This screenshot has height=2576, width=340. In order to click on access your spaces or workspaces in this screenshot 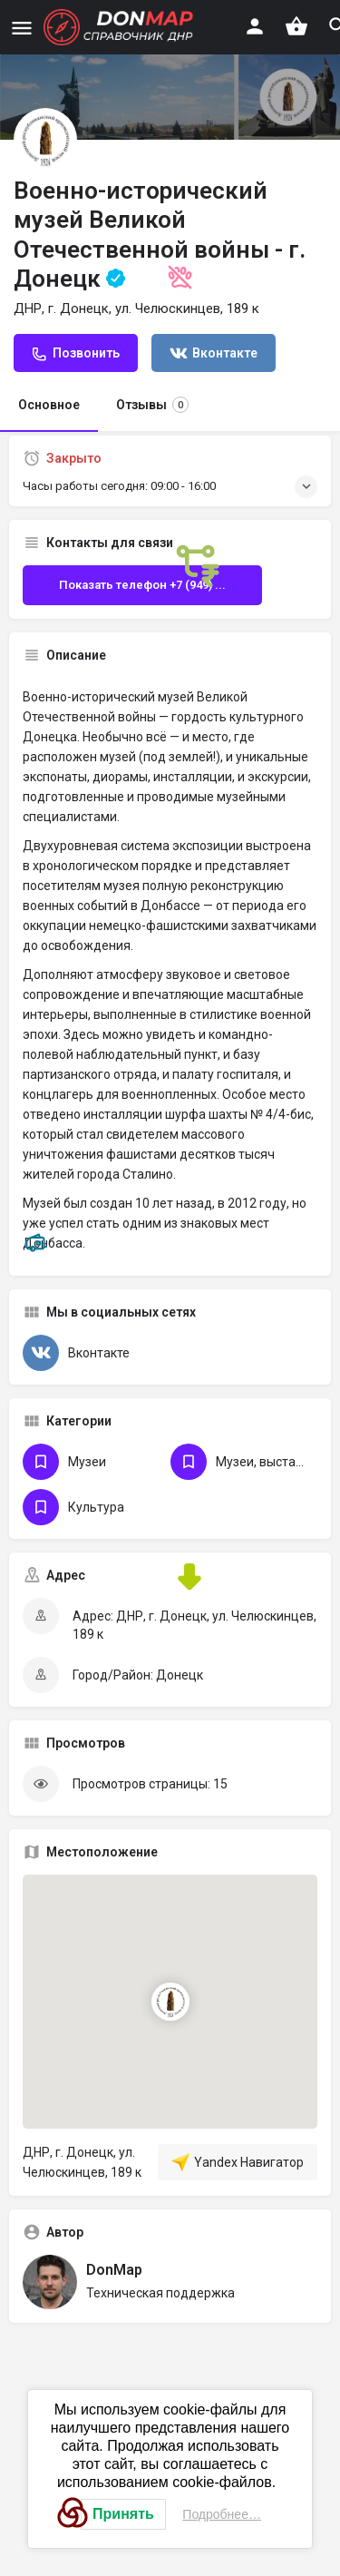, I will do `click(73, 2512)`.